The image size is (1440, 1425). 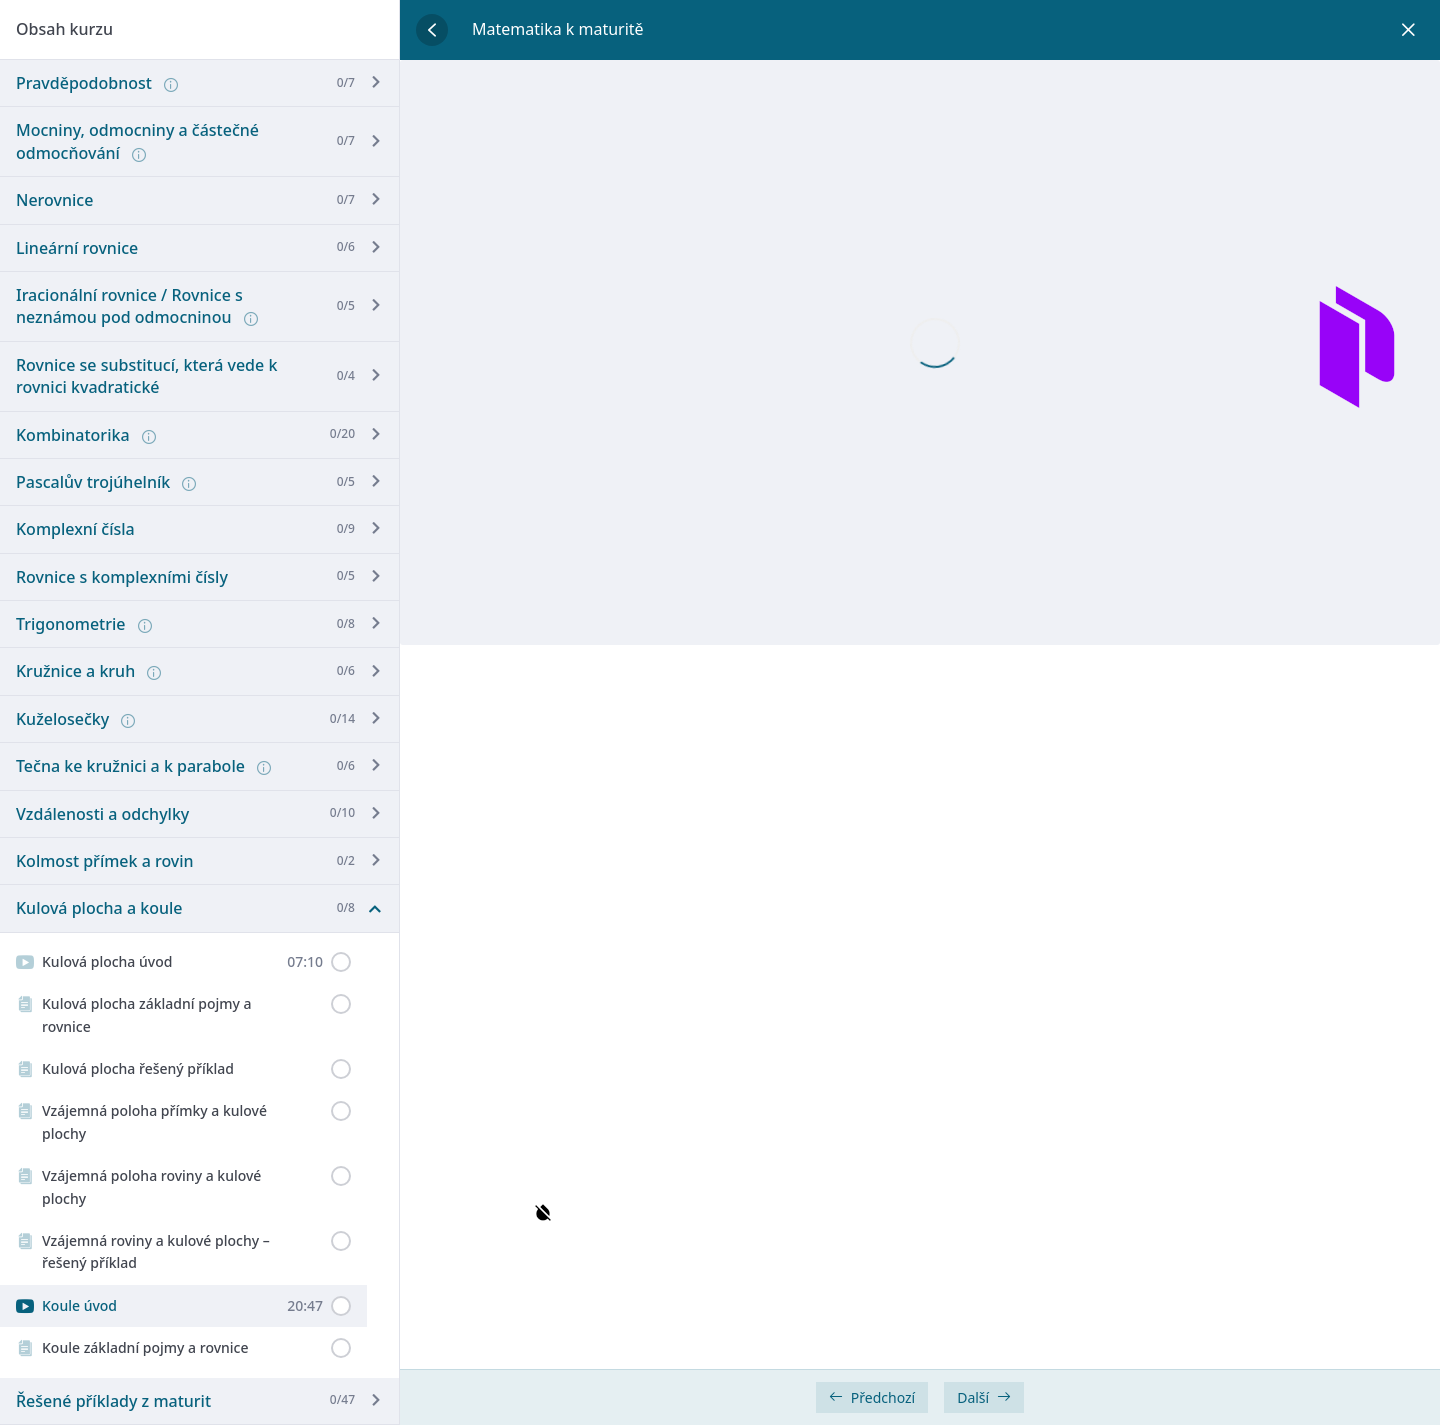 What do you see at coordinates (543, 1213) in the screenshot?
I see `disable blur effect` at bounding box center [543, 1213].